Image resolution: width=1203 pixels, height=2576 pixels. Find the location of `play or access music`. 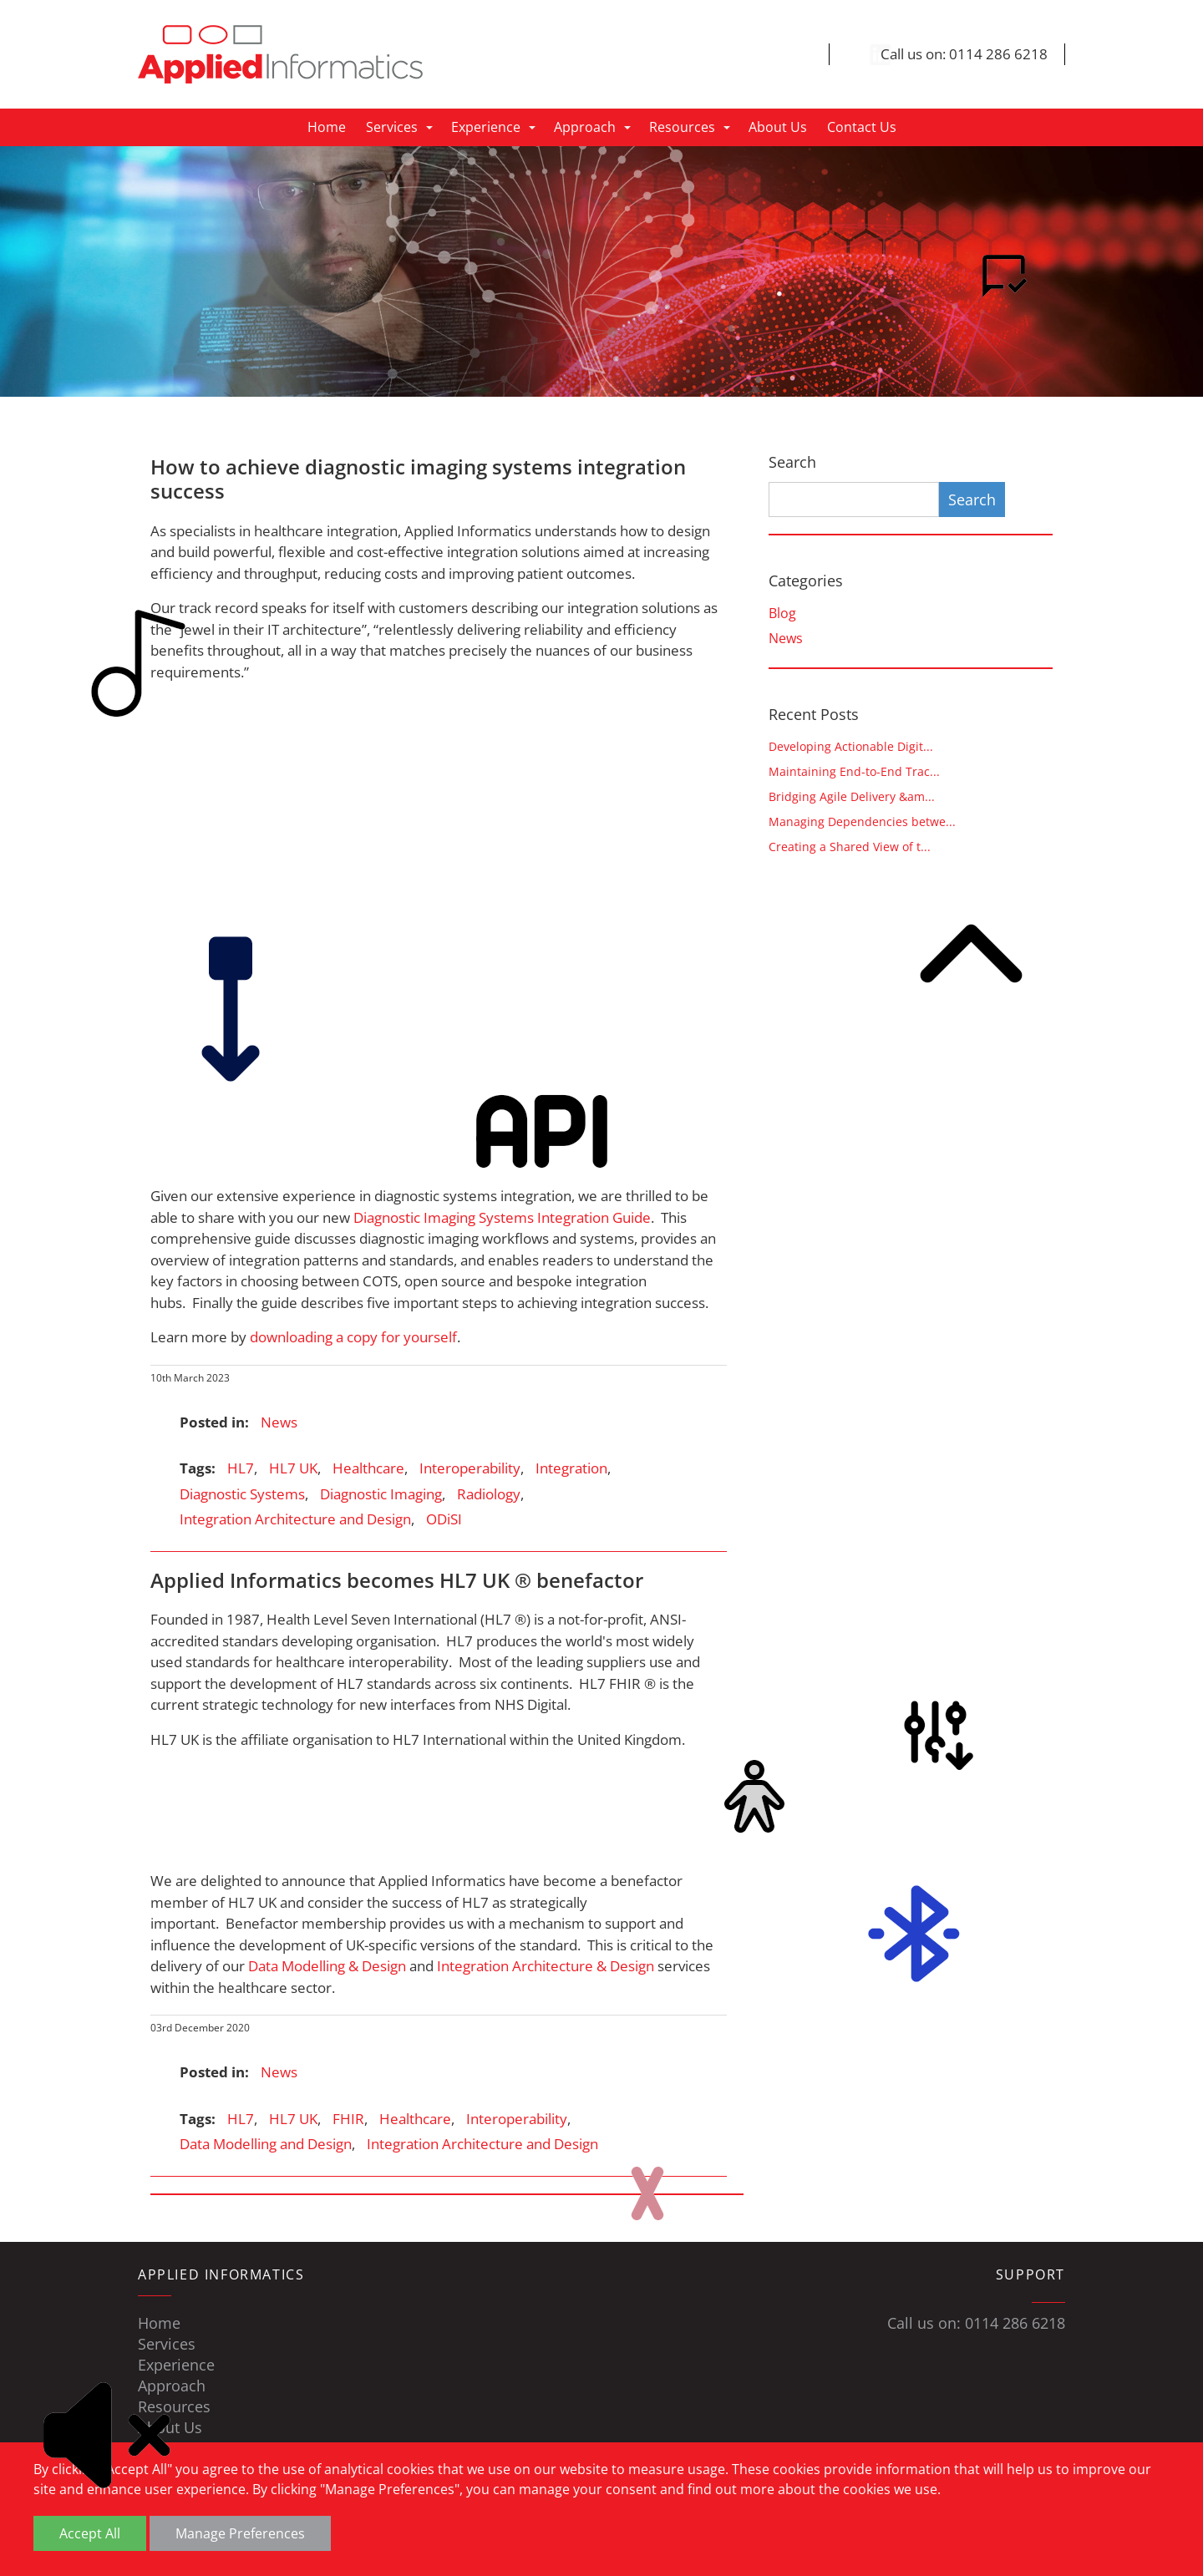

play or access music is located at coordinates (138, 661).